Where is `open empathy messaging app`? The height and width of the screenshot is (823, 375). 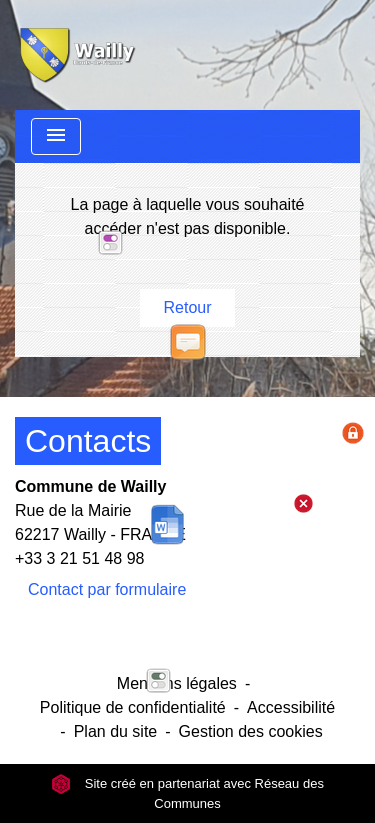 open empathy messaging app is located at coordinates (188, 342).